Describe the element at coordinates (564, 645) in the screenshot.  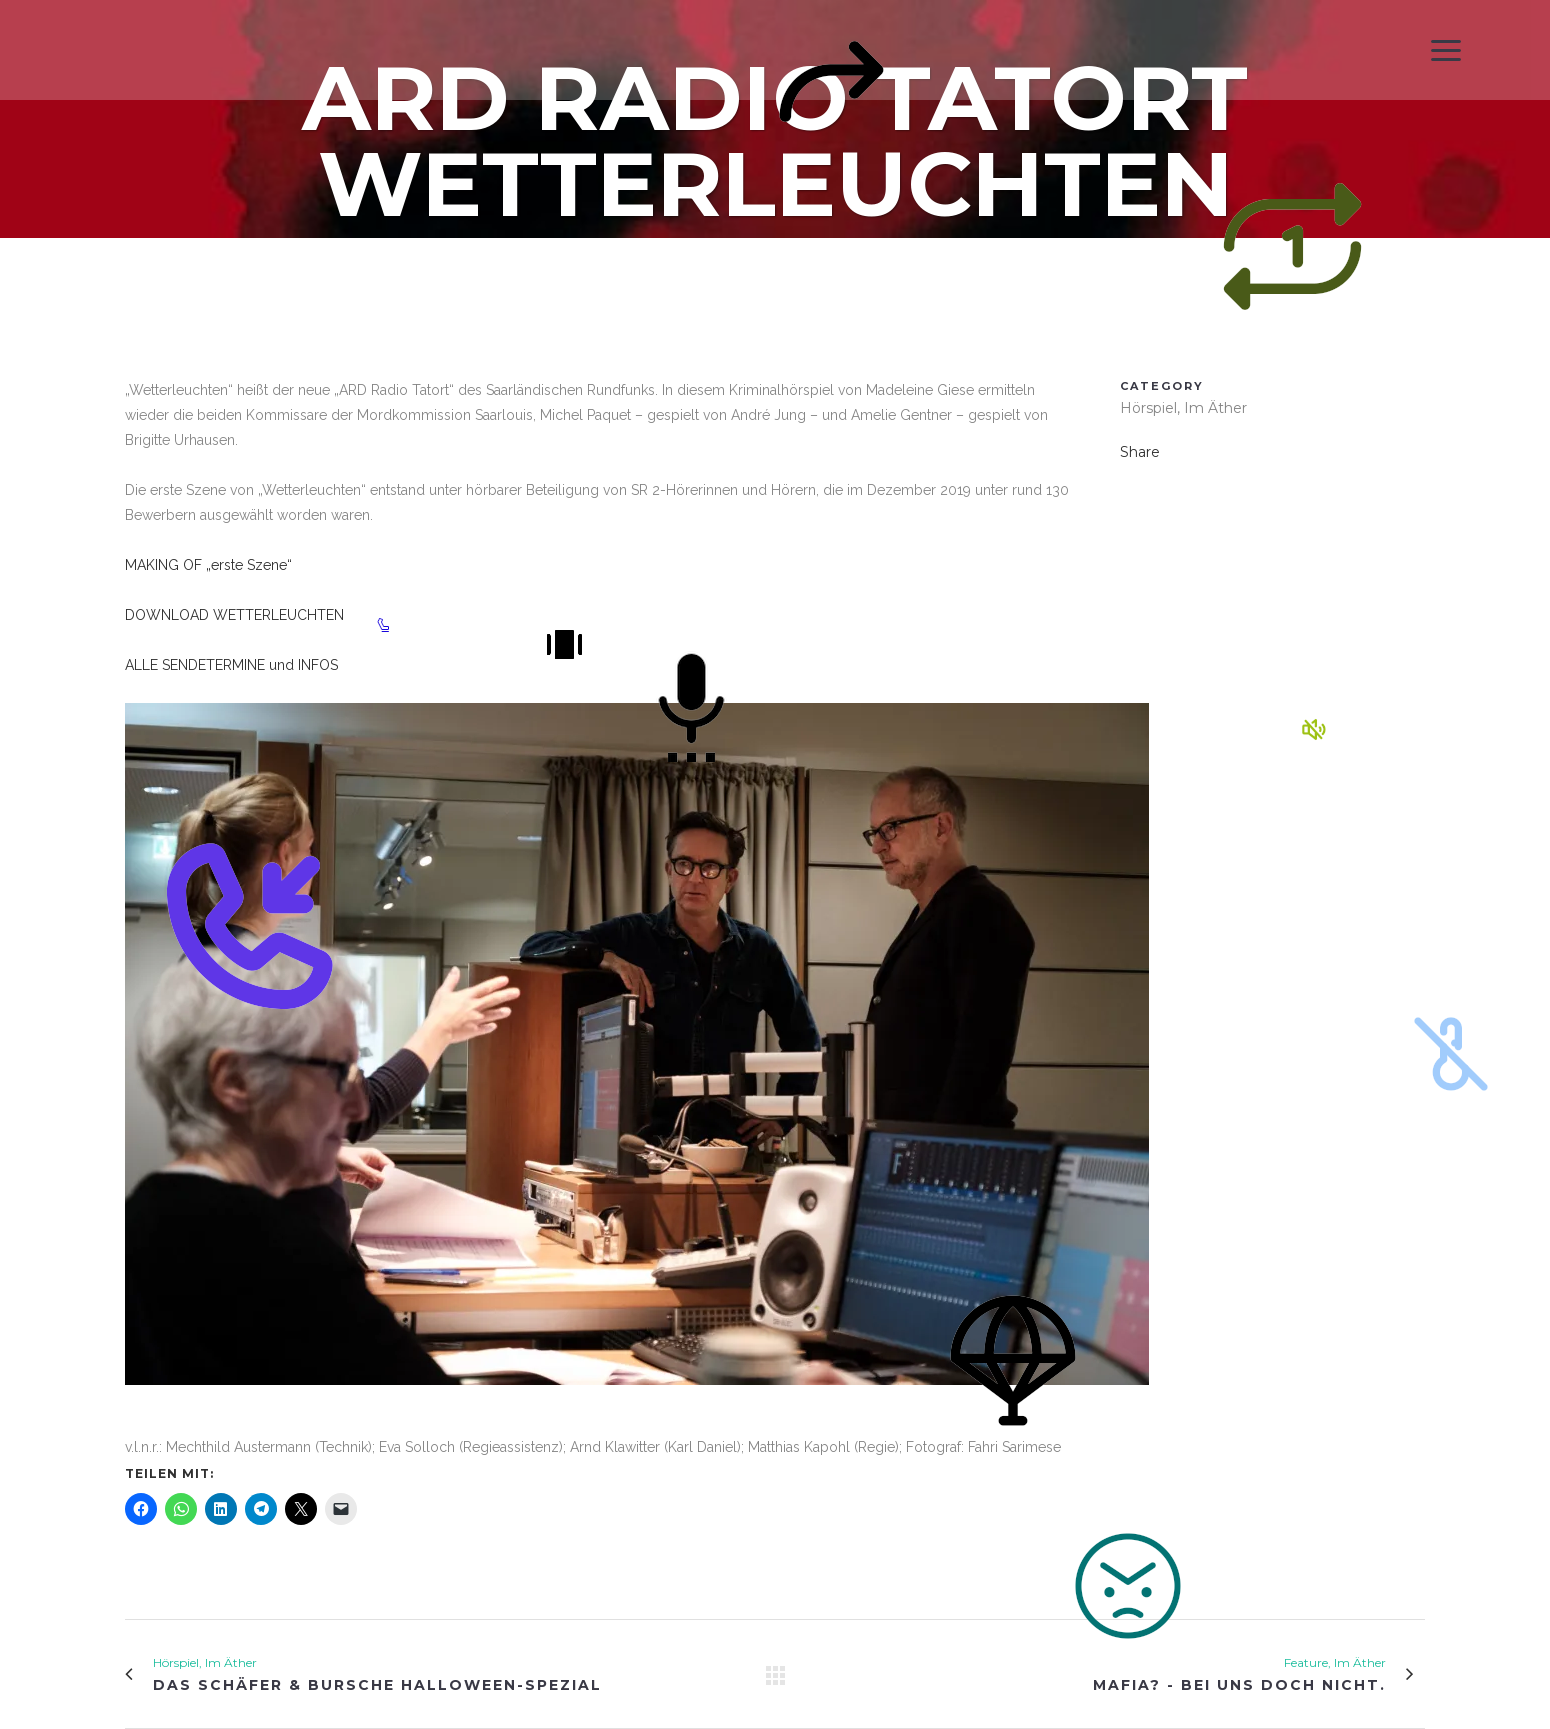
I see `view stories or card-based content` at that location.